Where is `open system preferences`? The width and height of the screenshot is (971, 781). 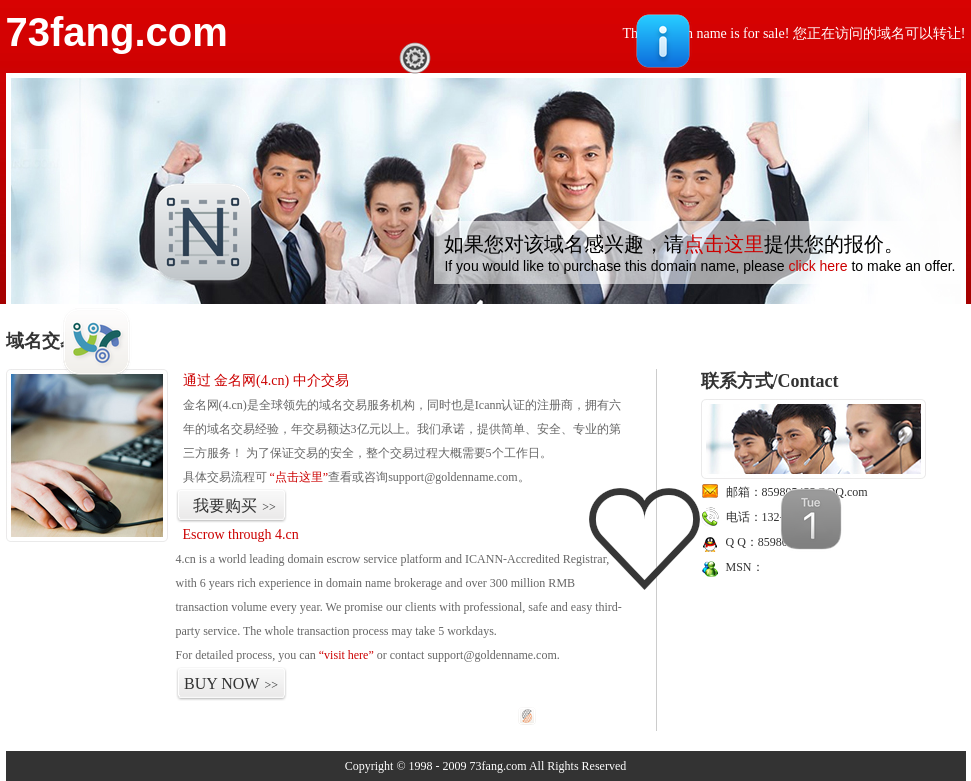 open system preferences is located at coordinates (415, 58).